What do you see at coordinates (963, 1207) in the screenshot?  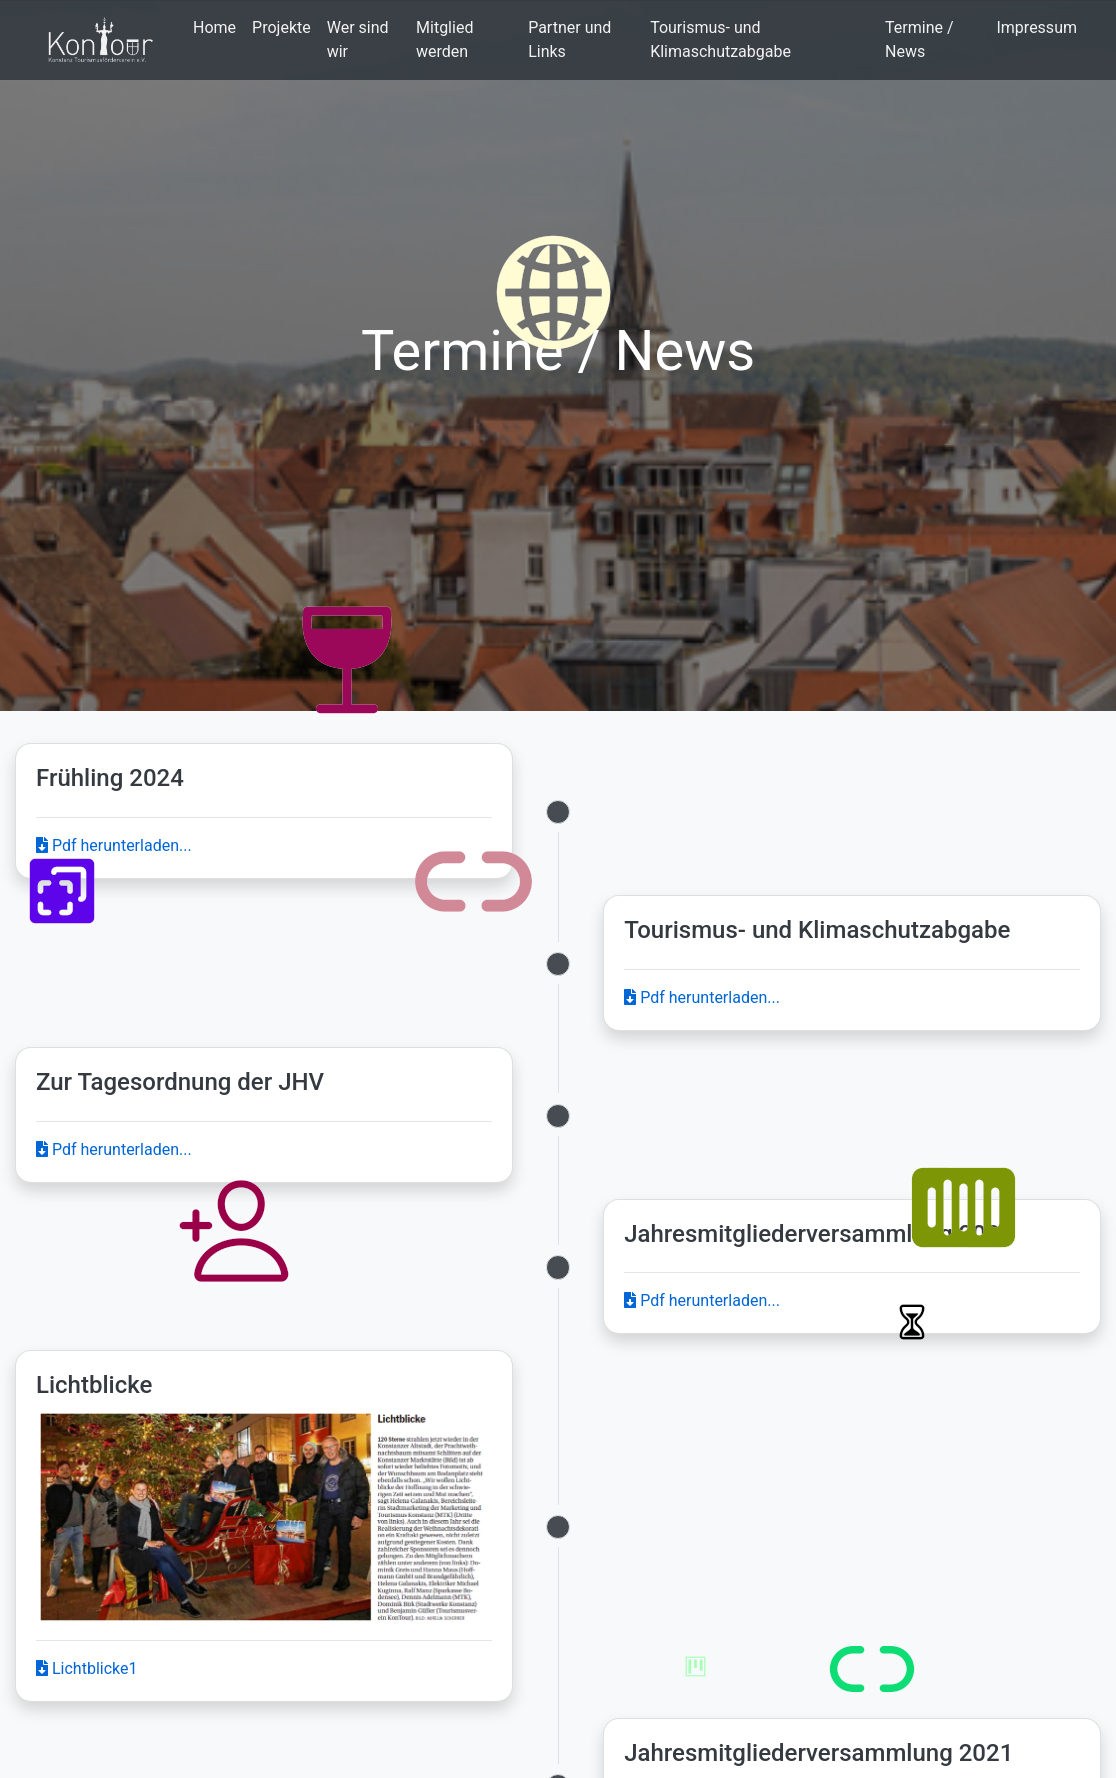 I see `scan a barcode` at bounding box center [963, 1207].